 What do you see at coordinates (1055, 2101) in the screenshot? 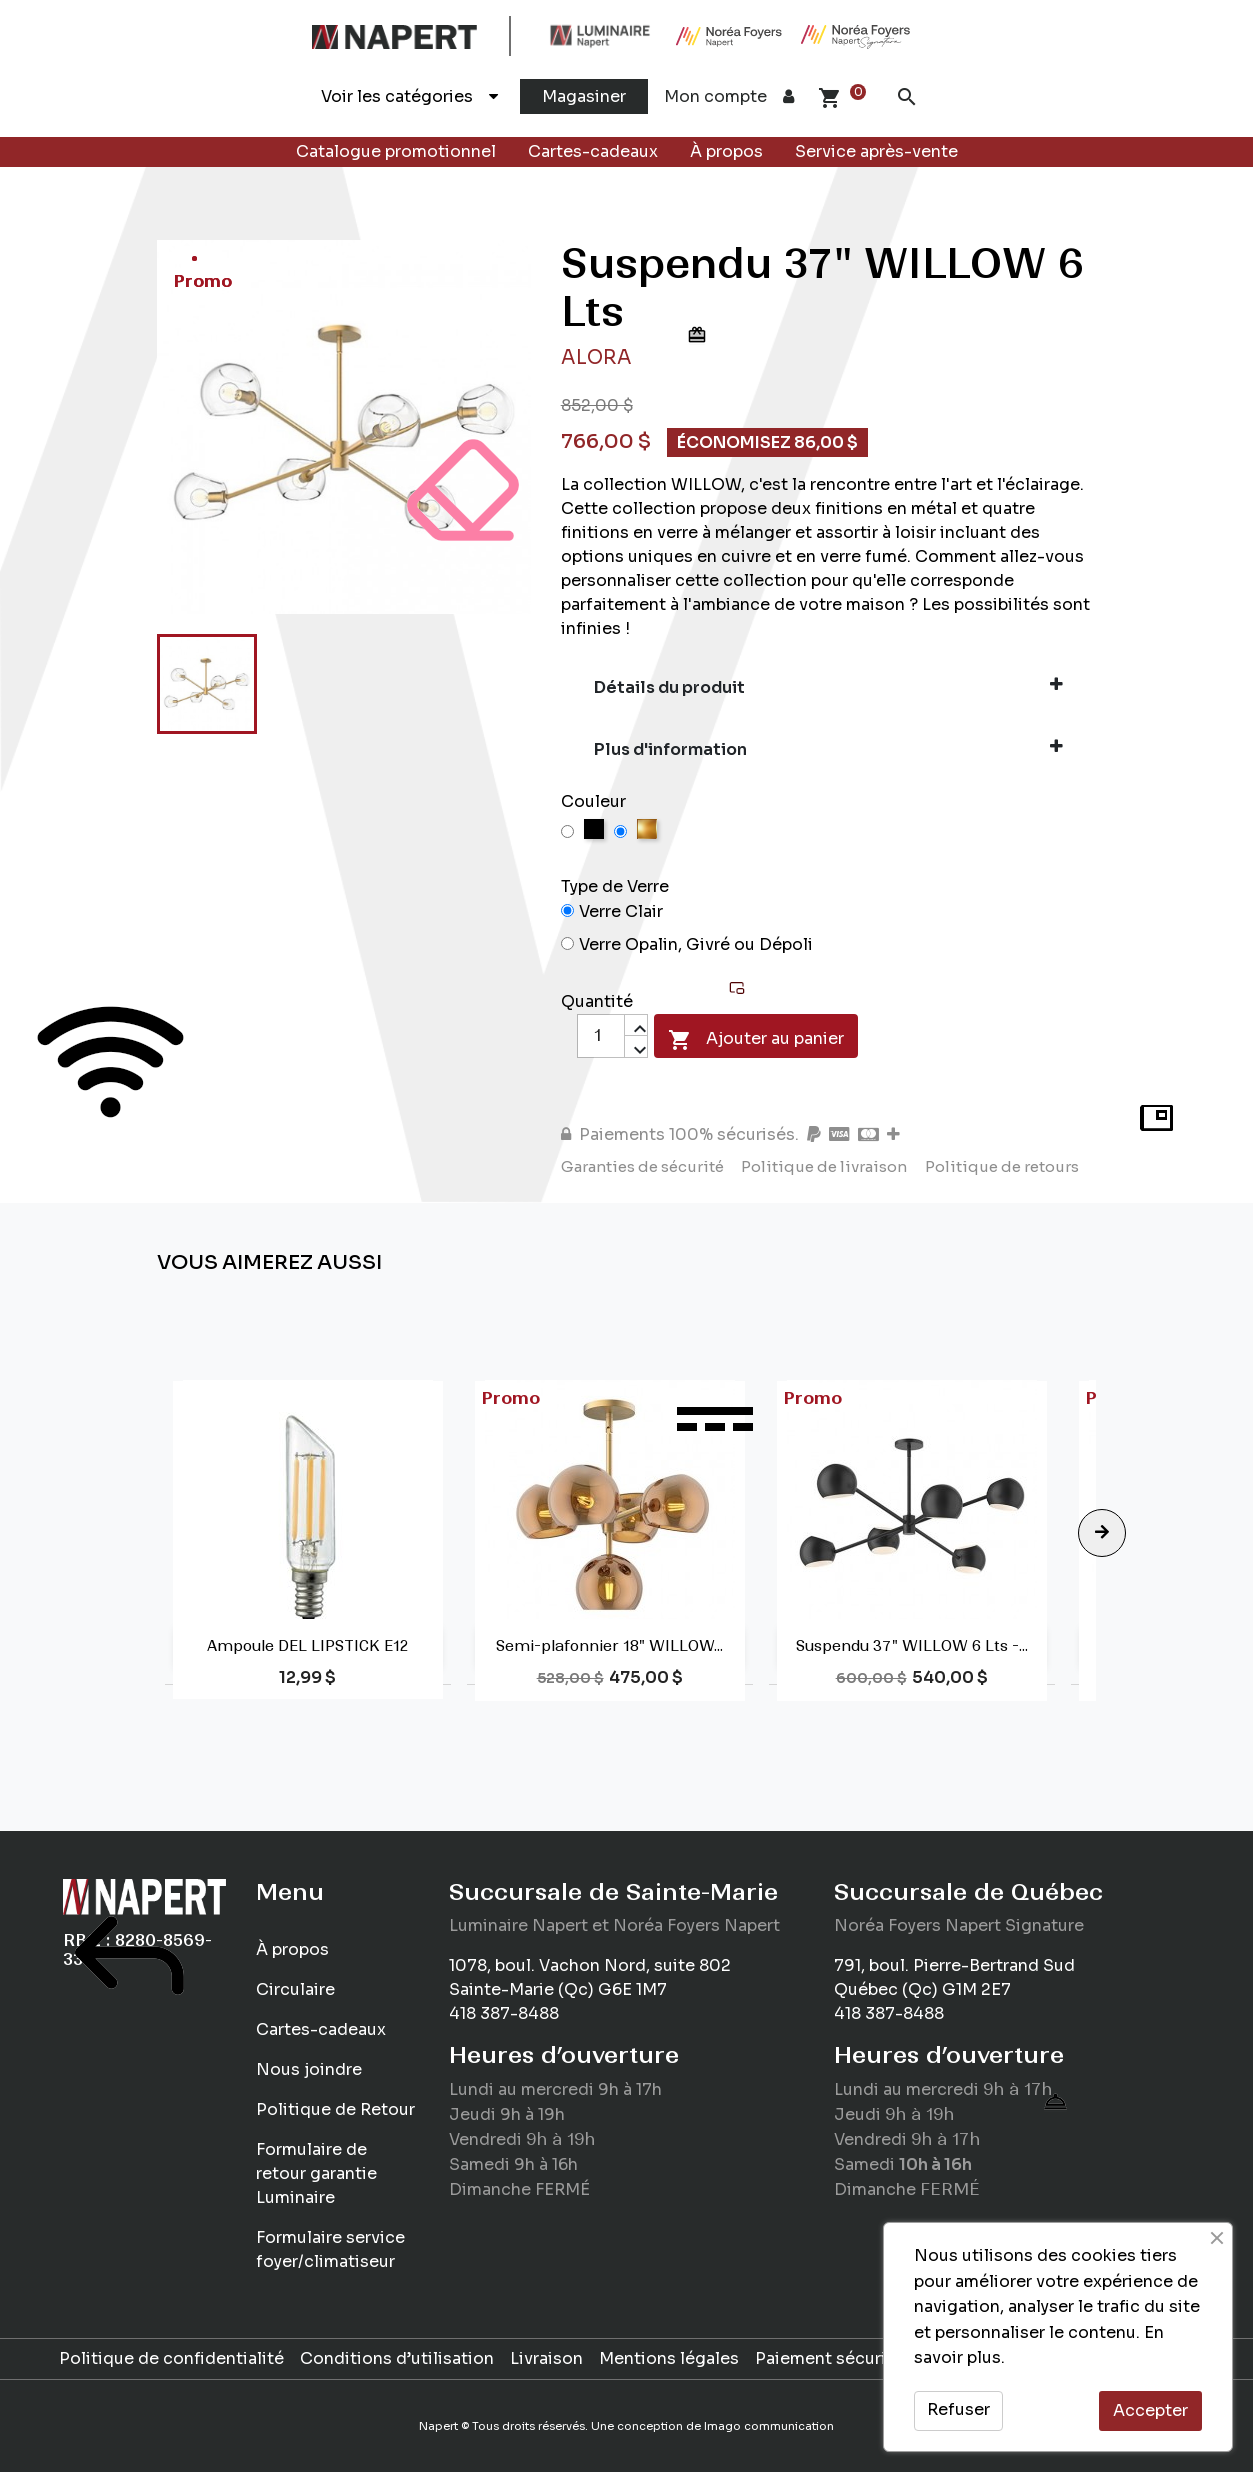
I see `request room service or hotel amenities` at bounding box center [1055, 2101].